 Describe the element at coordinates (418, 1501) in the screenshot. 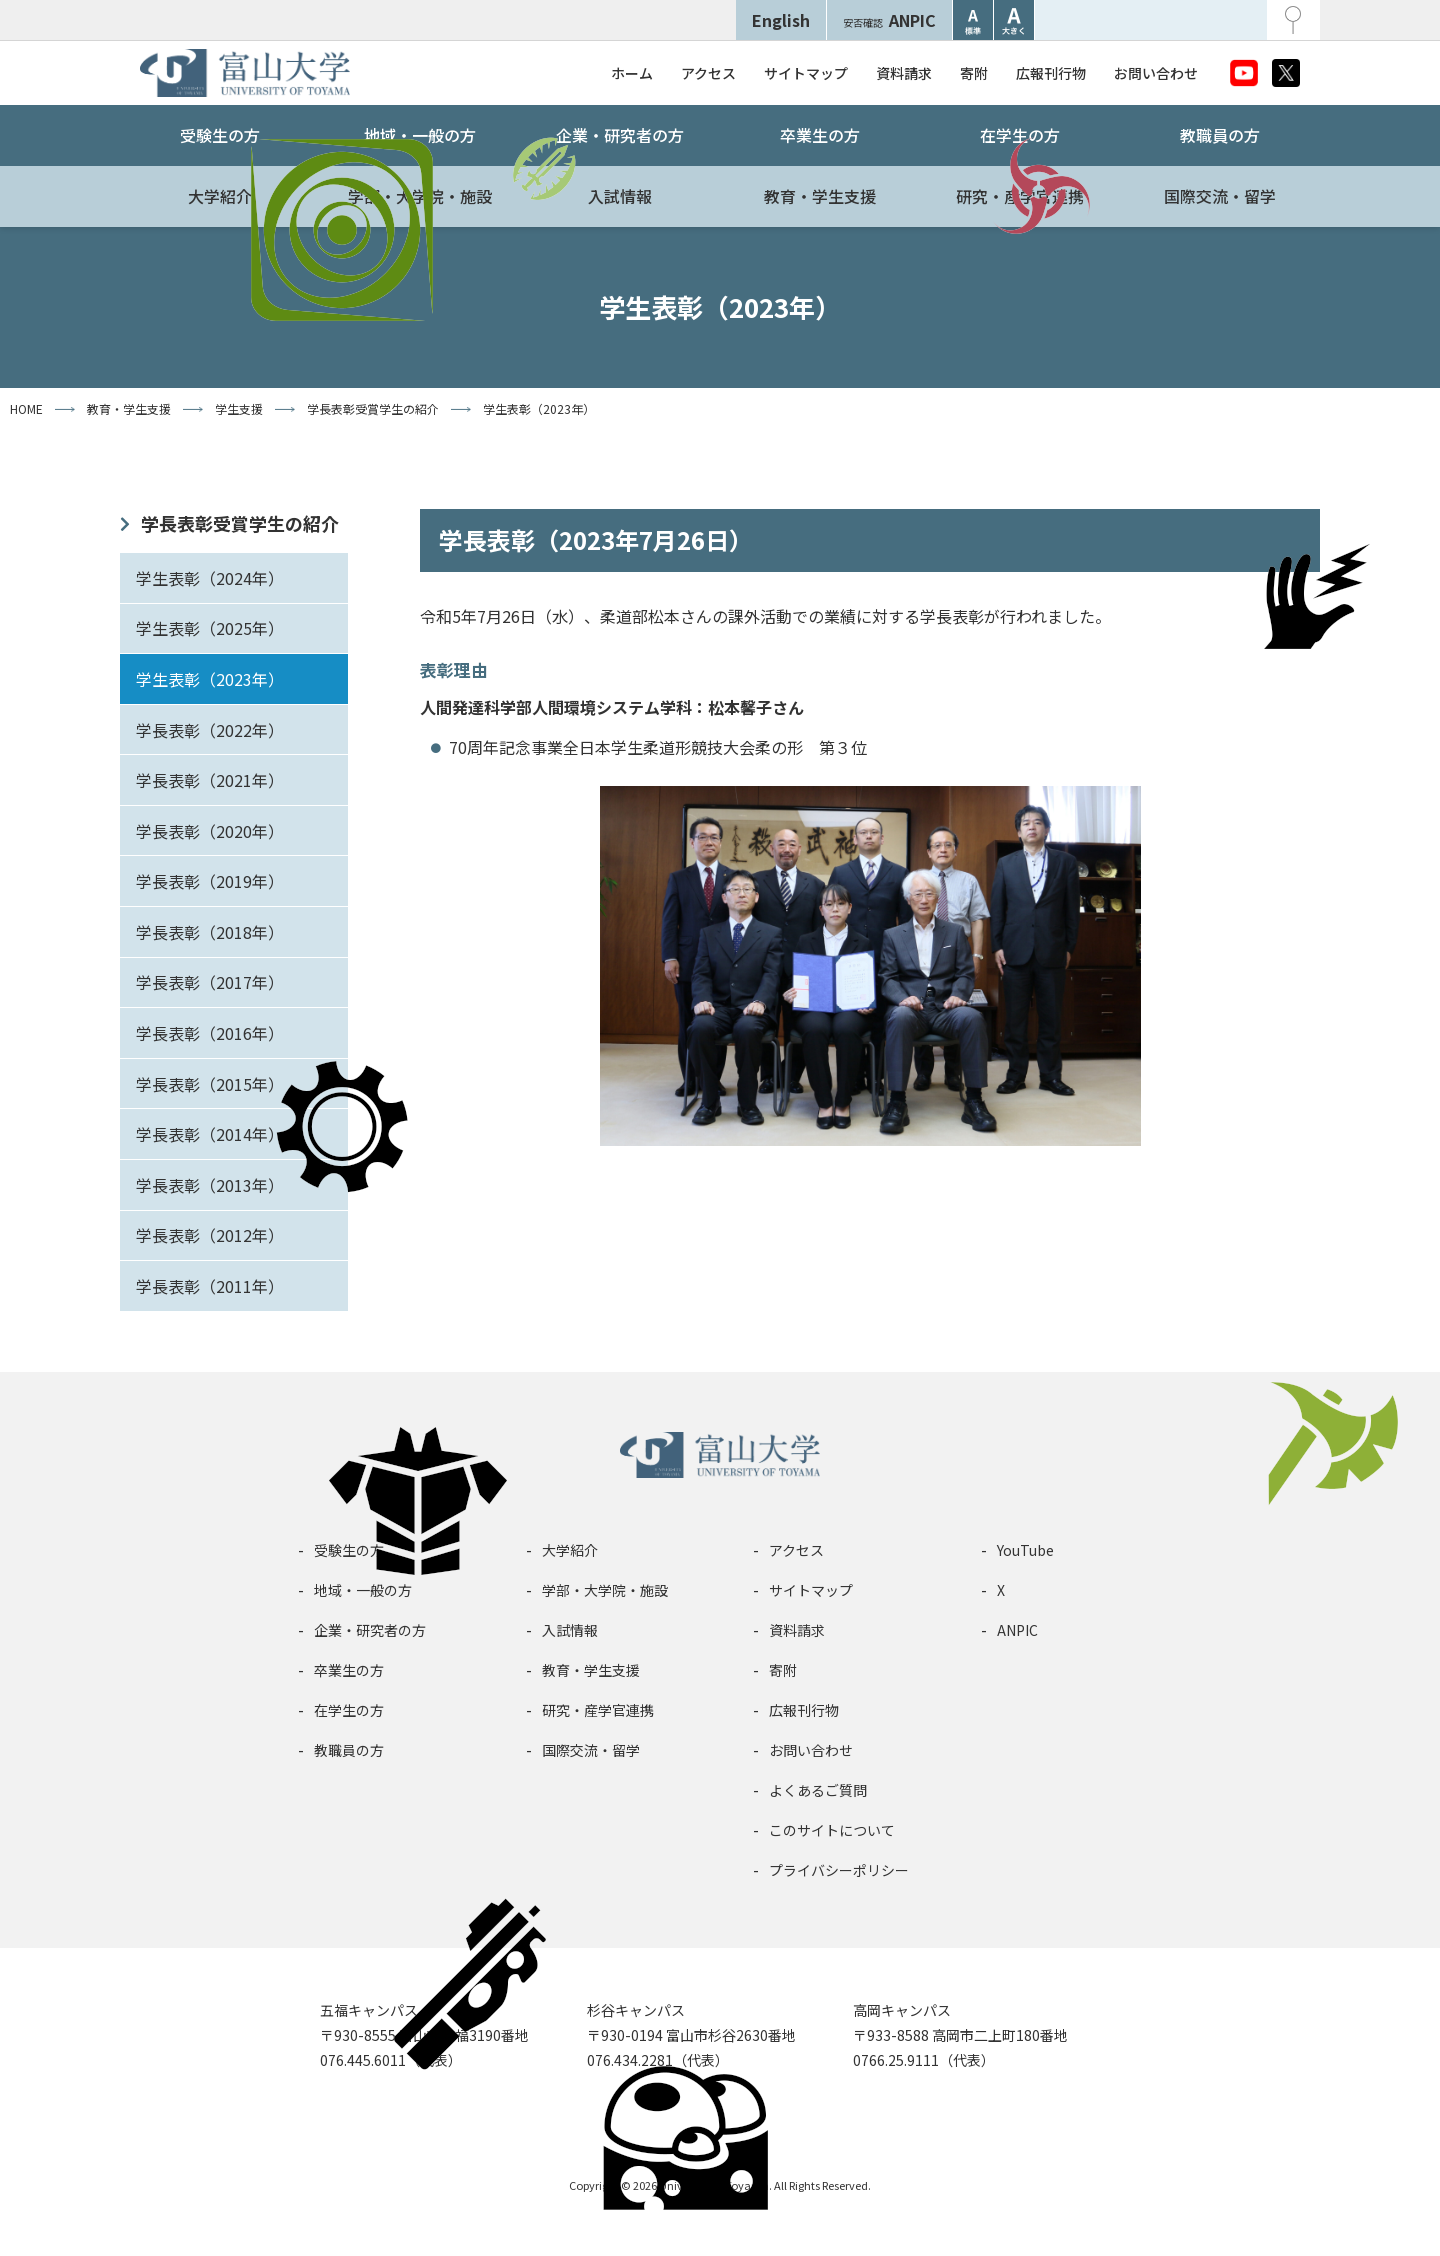

I see `equip shoulder armor to your character` at that location.